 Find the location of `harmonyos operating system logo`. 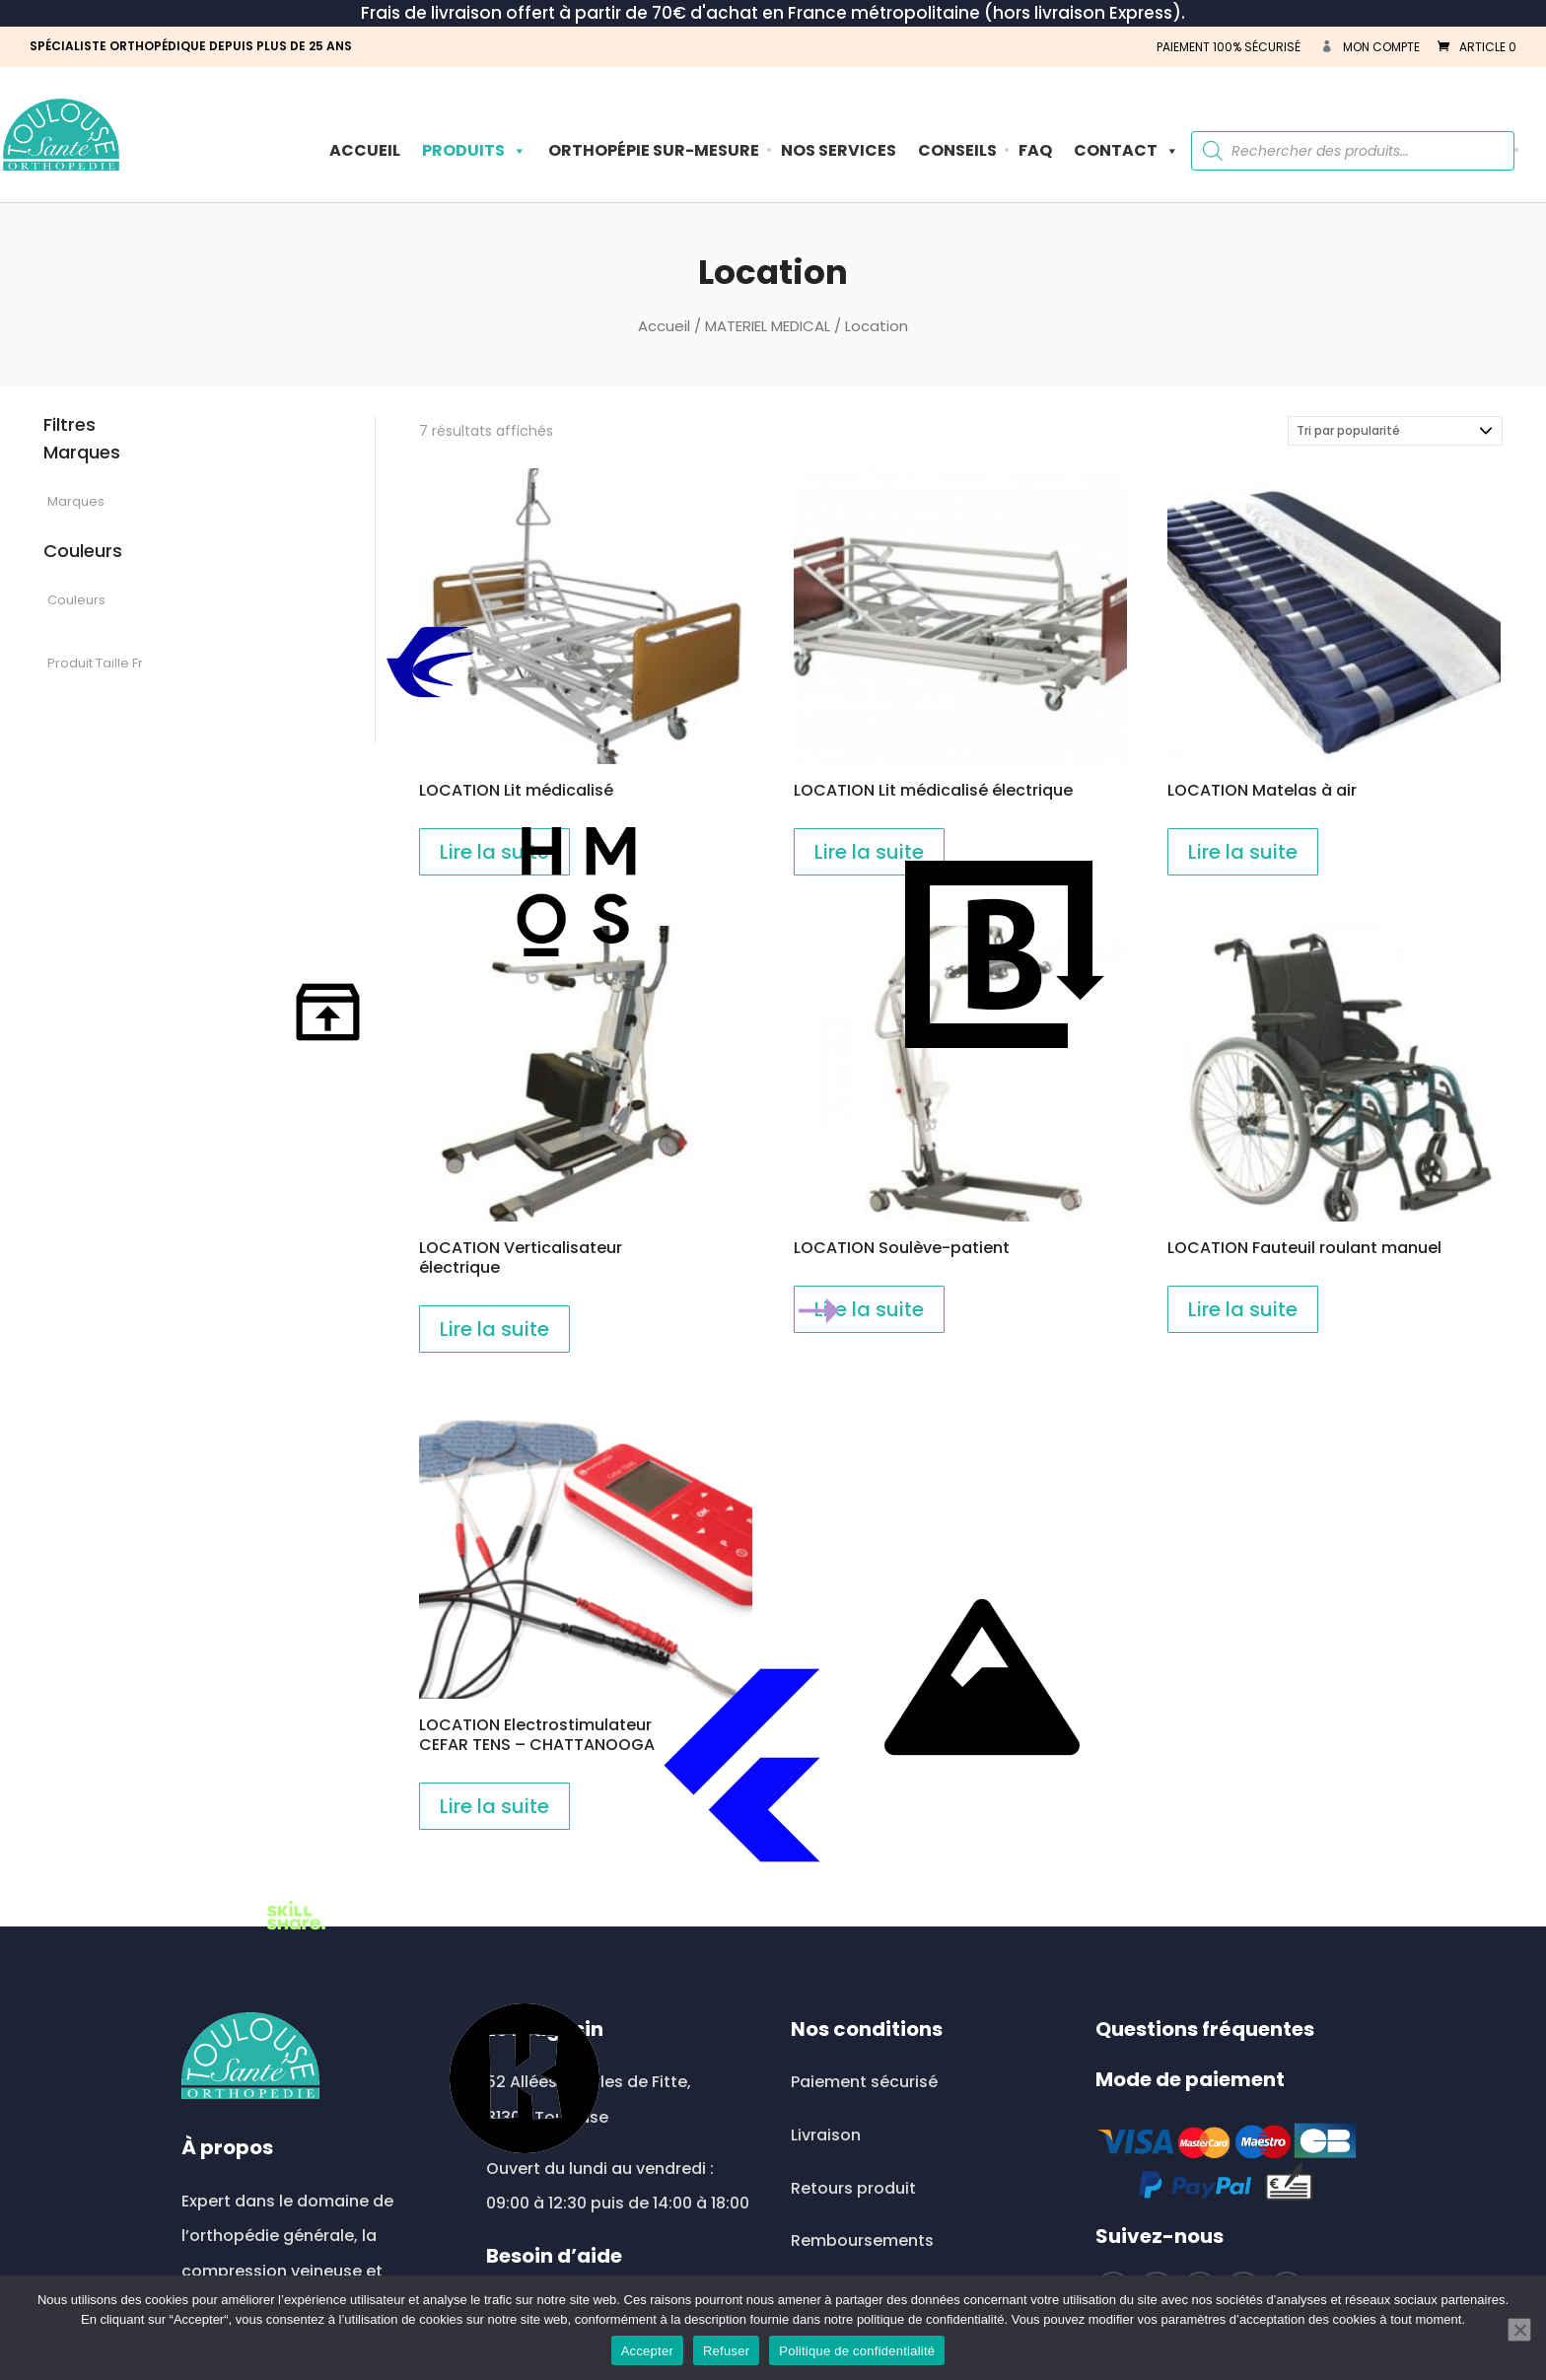

harmonyos operating system logo is located at coordinates (576, 891).